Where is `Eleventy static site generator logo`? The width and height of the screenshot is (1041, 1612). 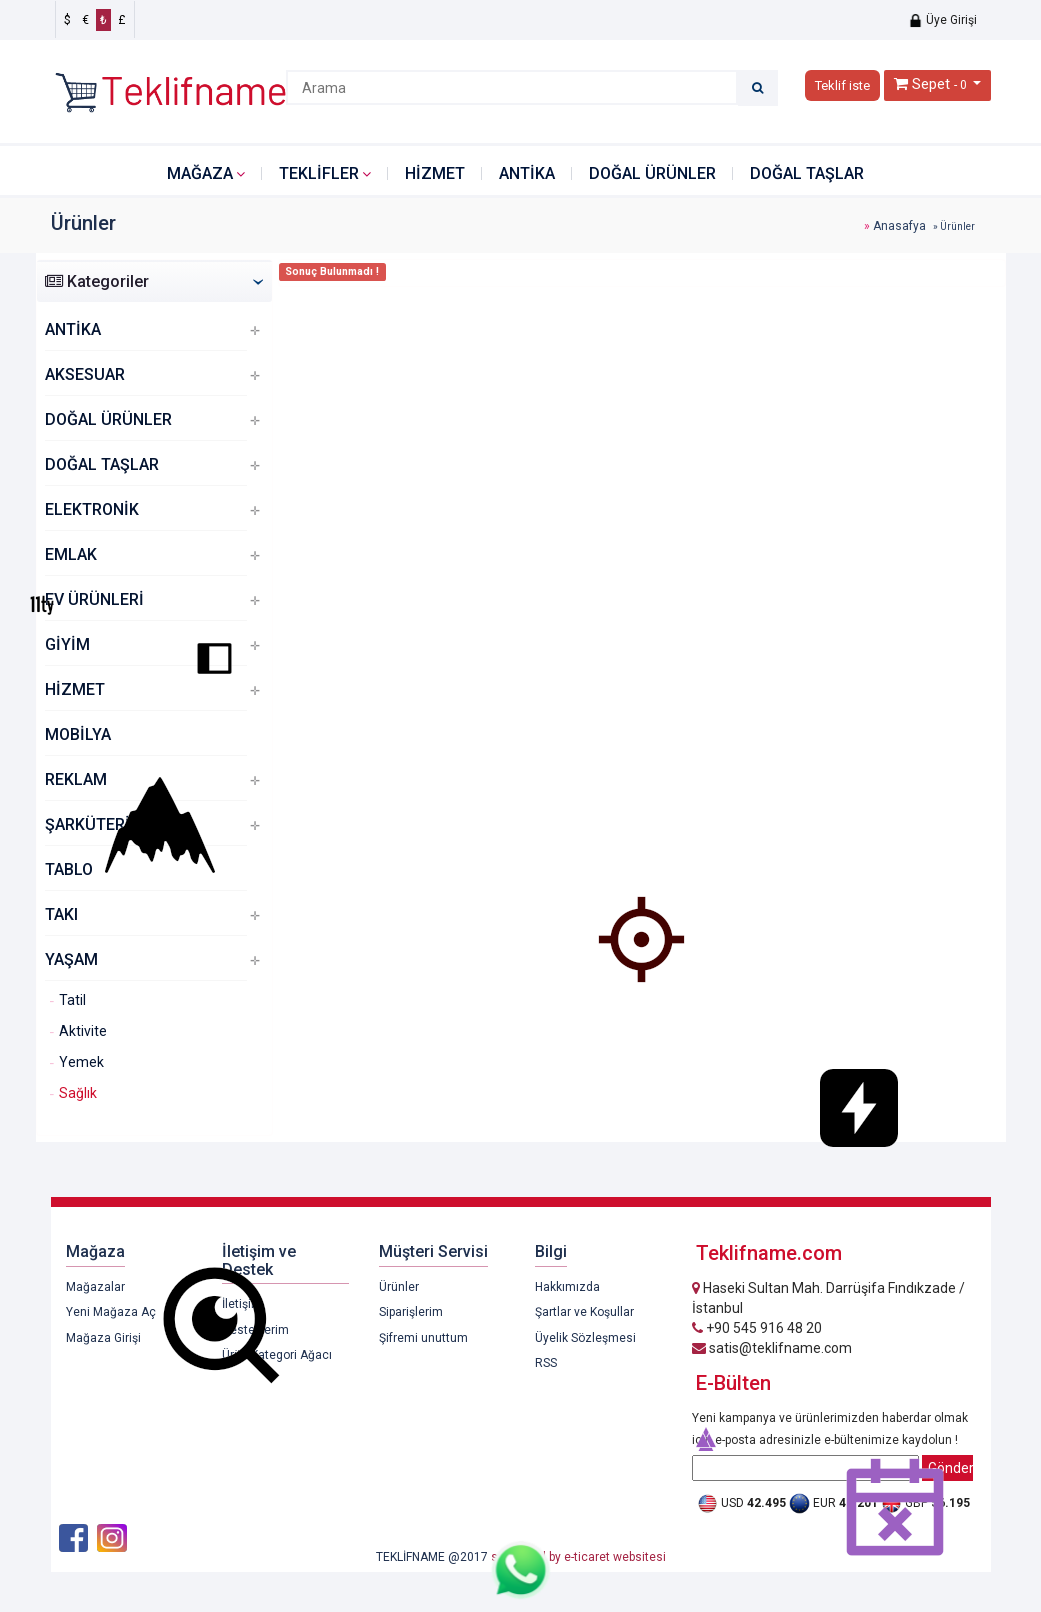 Eleventy static site generator logo is located at coordinates (42, 604).